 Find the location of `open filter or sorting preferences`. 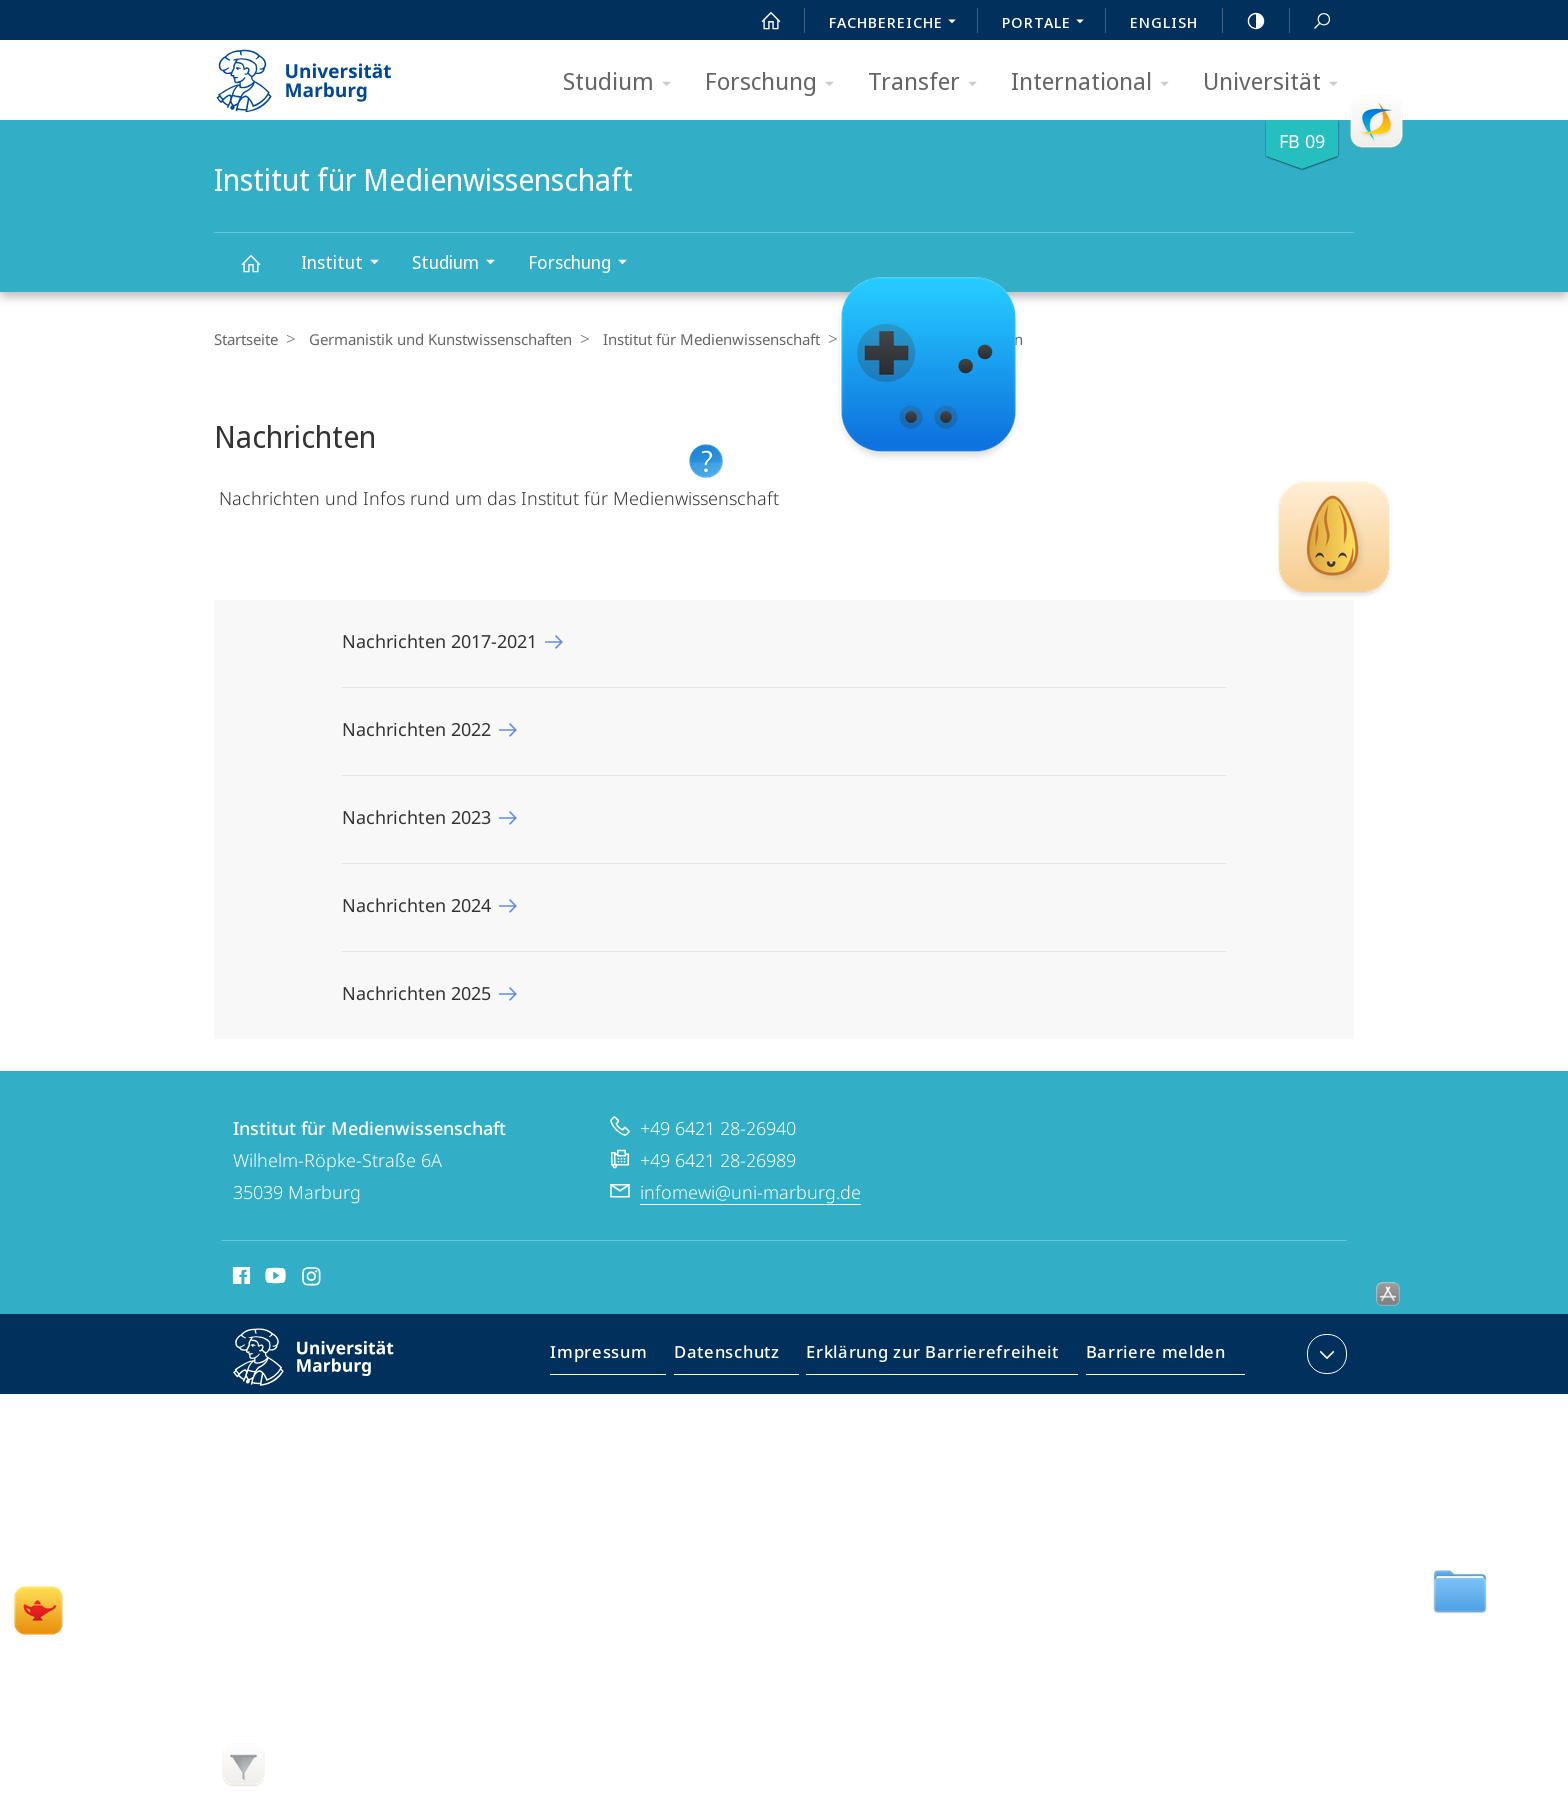

open filter or sorting preferences is located at coordinates (243, 1764).